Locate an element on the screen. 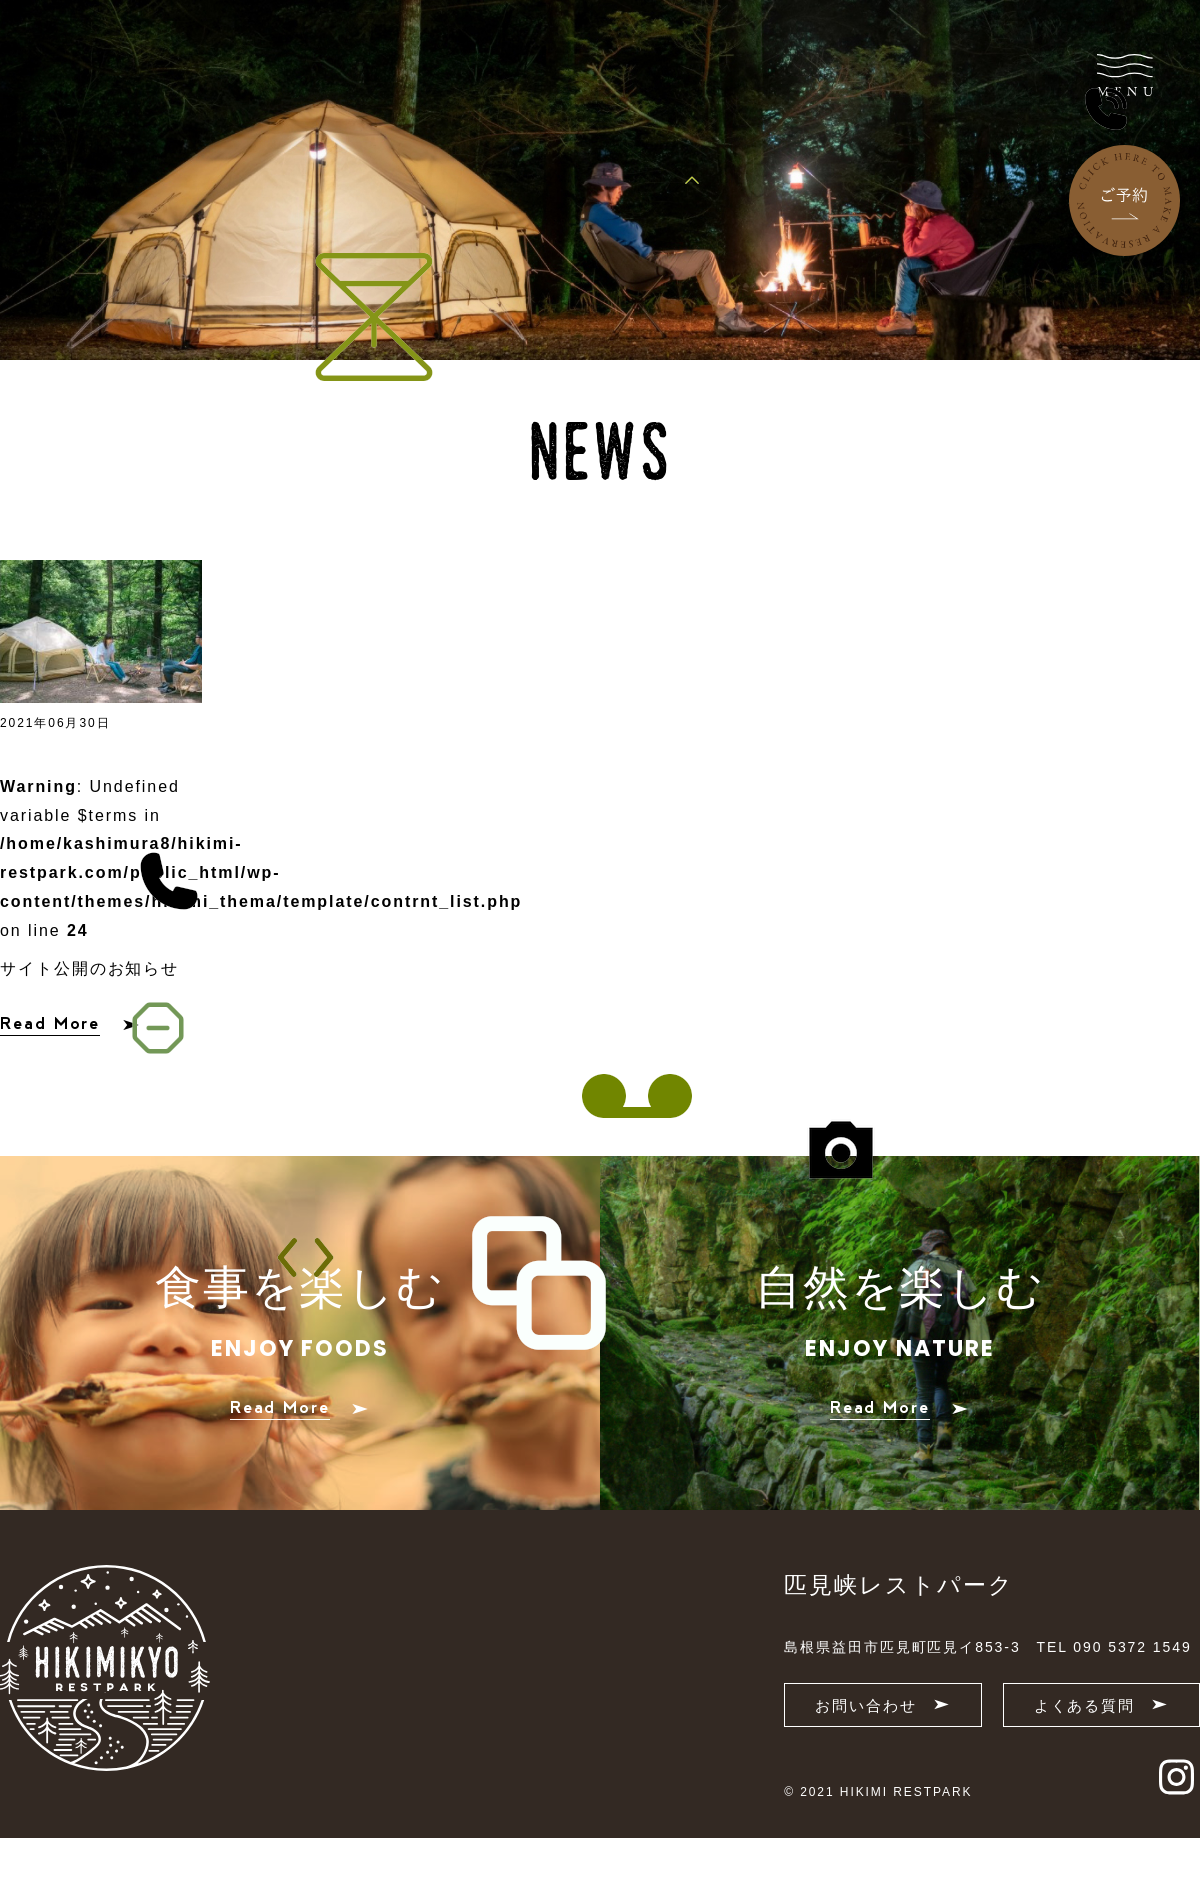 The width and height of the screenshot is (1200, 1879). collapse an expanded section is located at coordinates (692, 184).